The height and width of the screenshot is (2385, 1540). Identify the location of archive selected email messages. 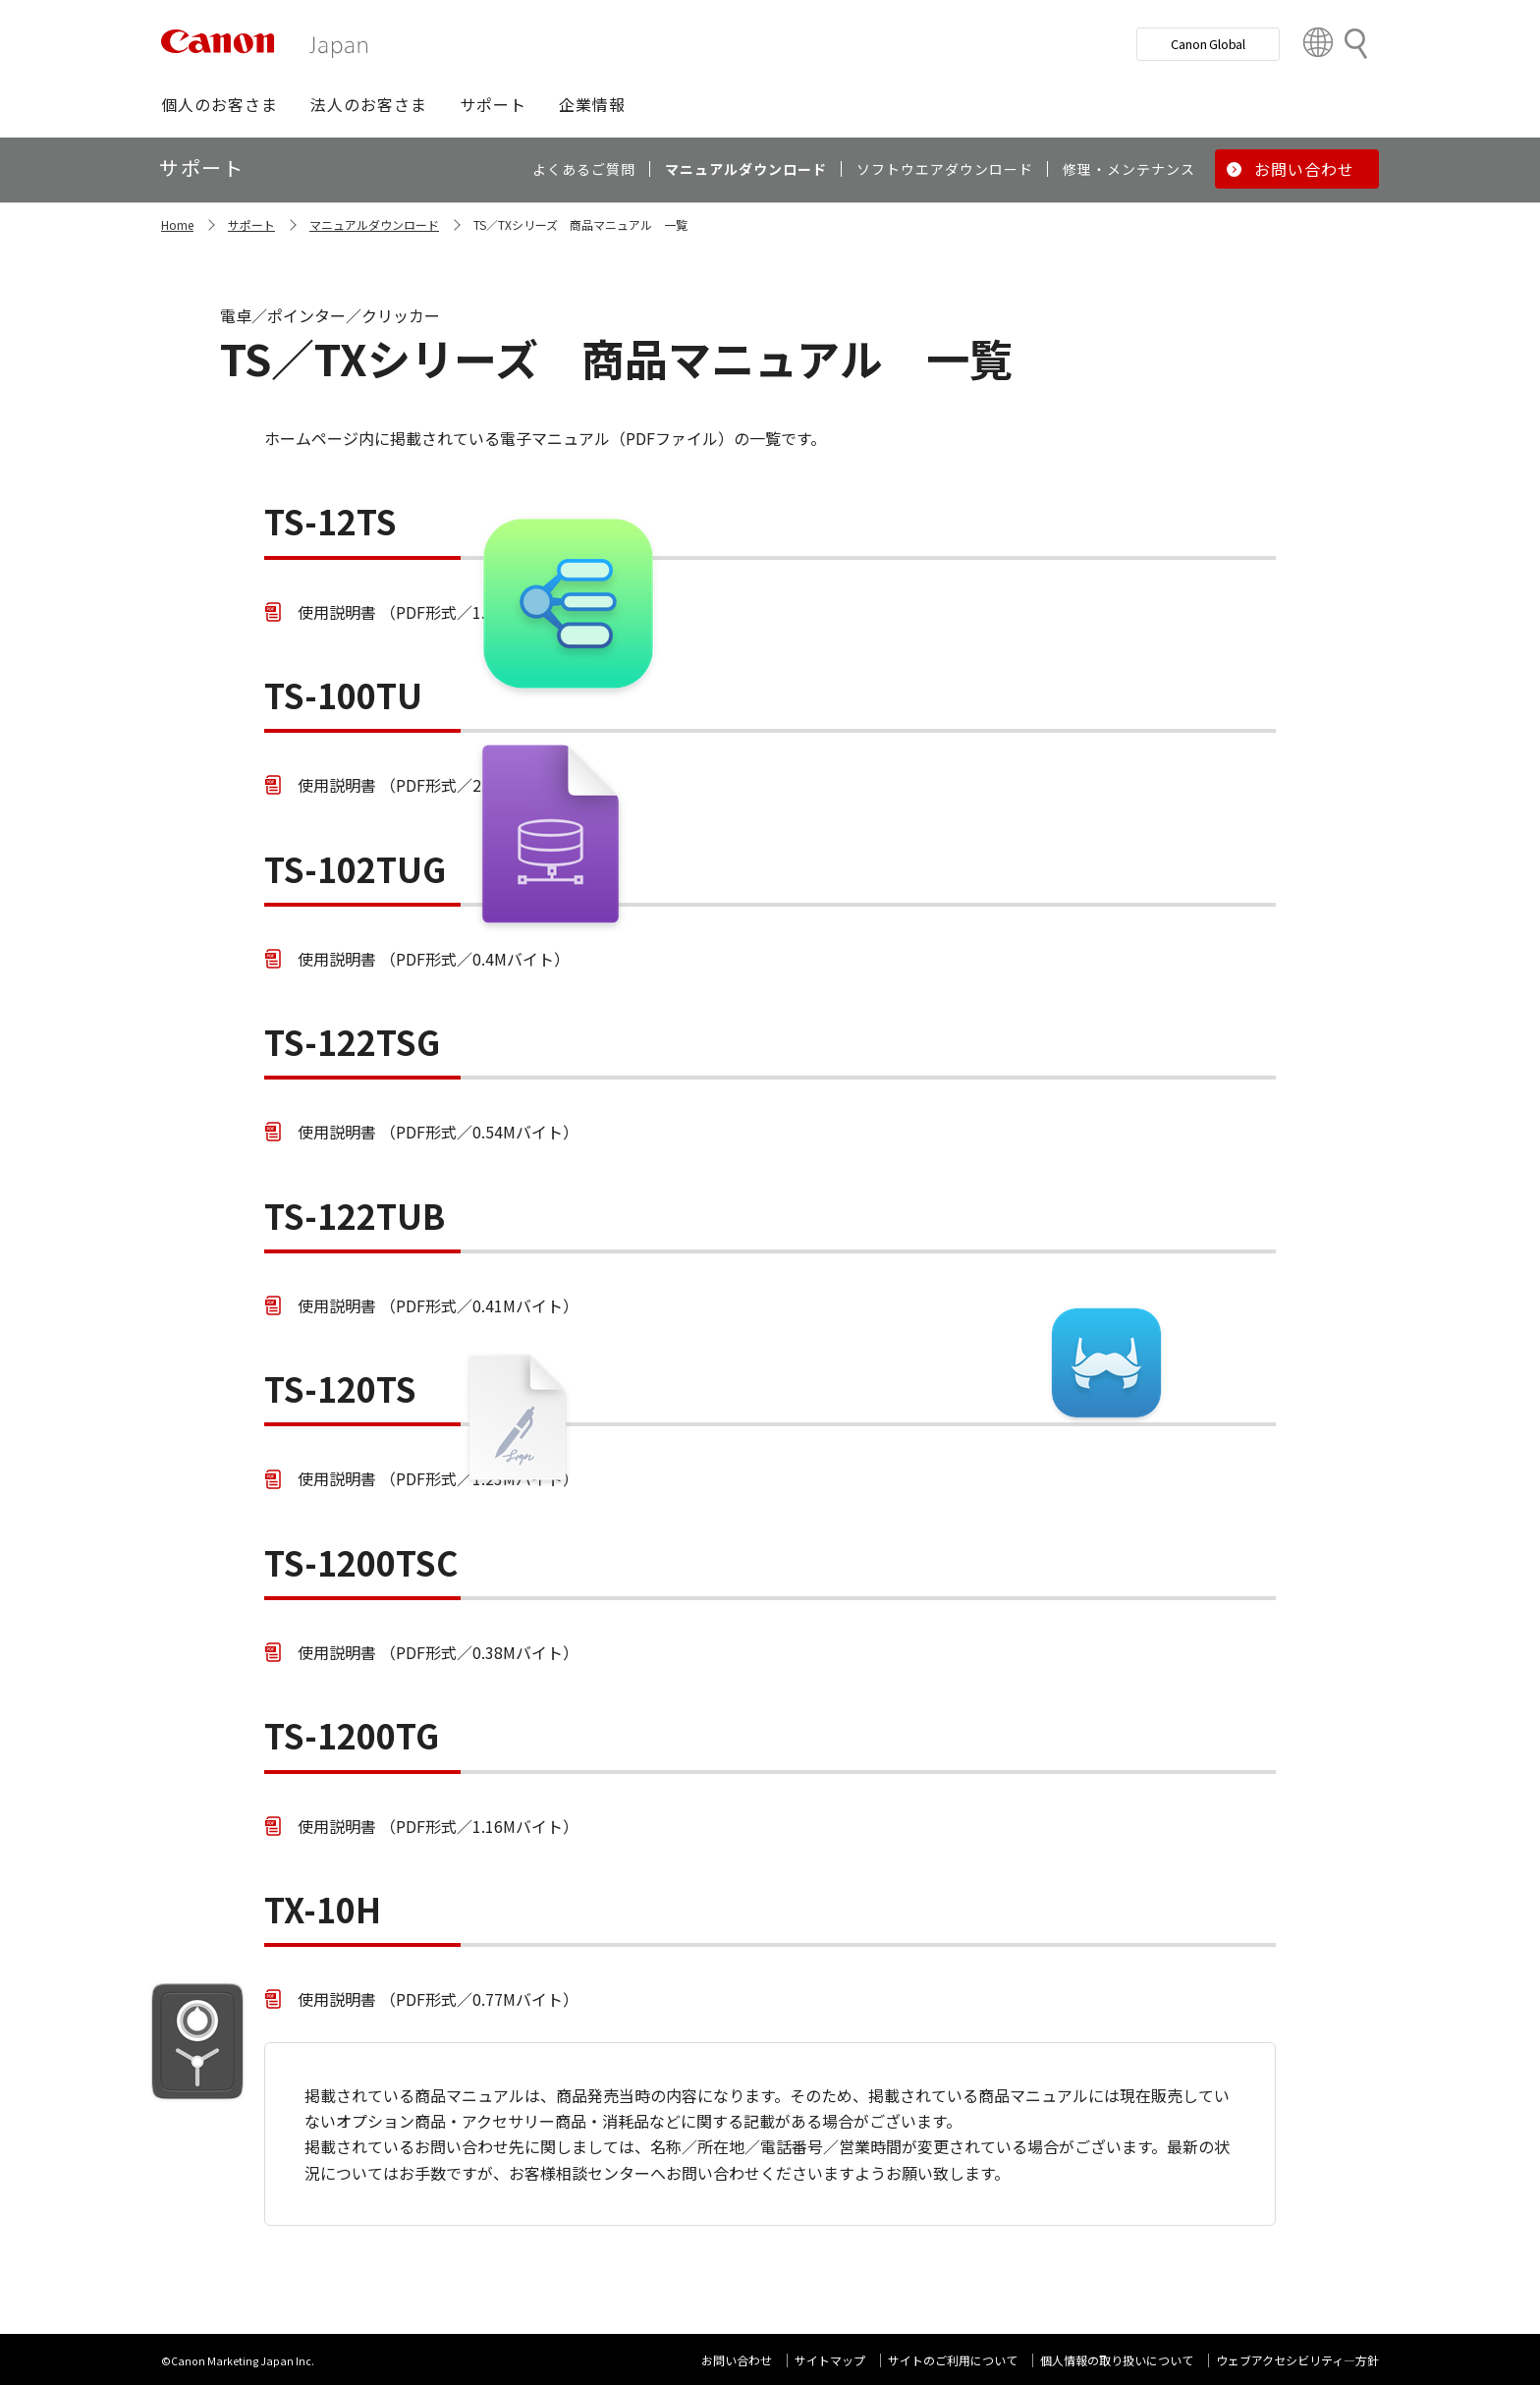
(197, 2041).